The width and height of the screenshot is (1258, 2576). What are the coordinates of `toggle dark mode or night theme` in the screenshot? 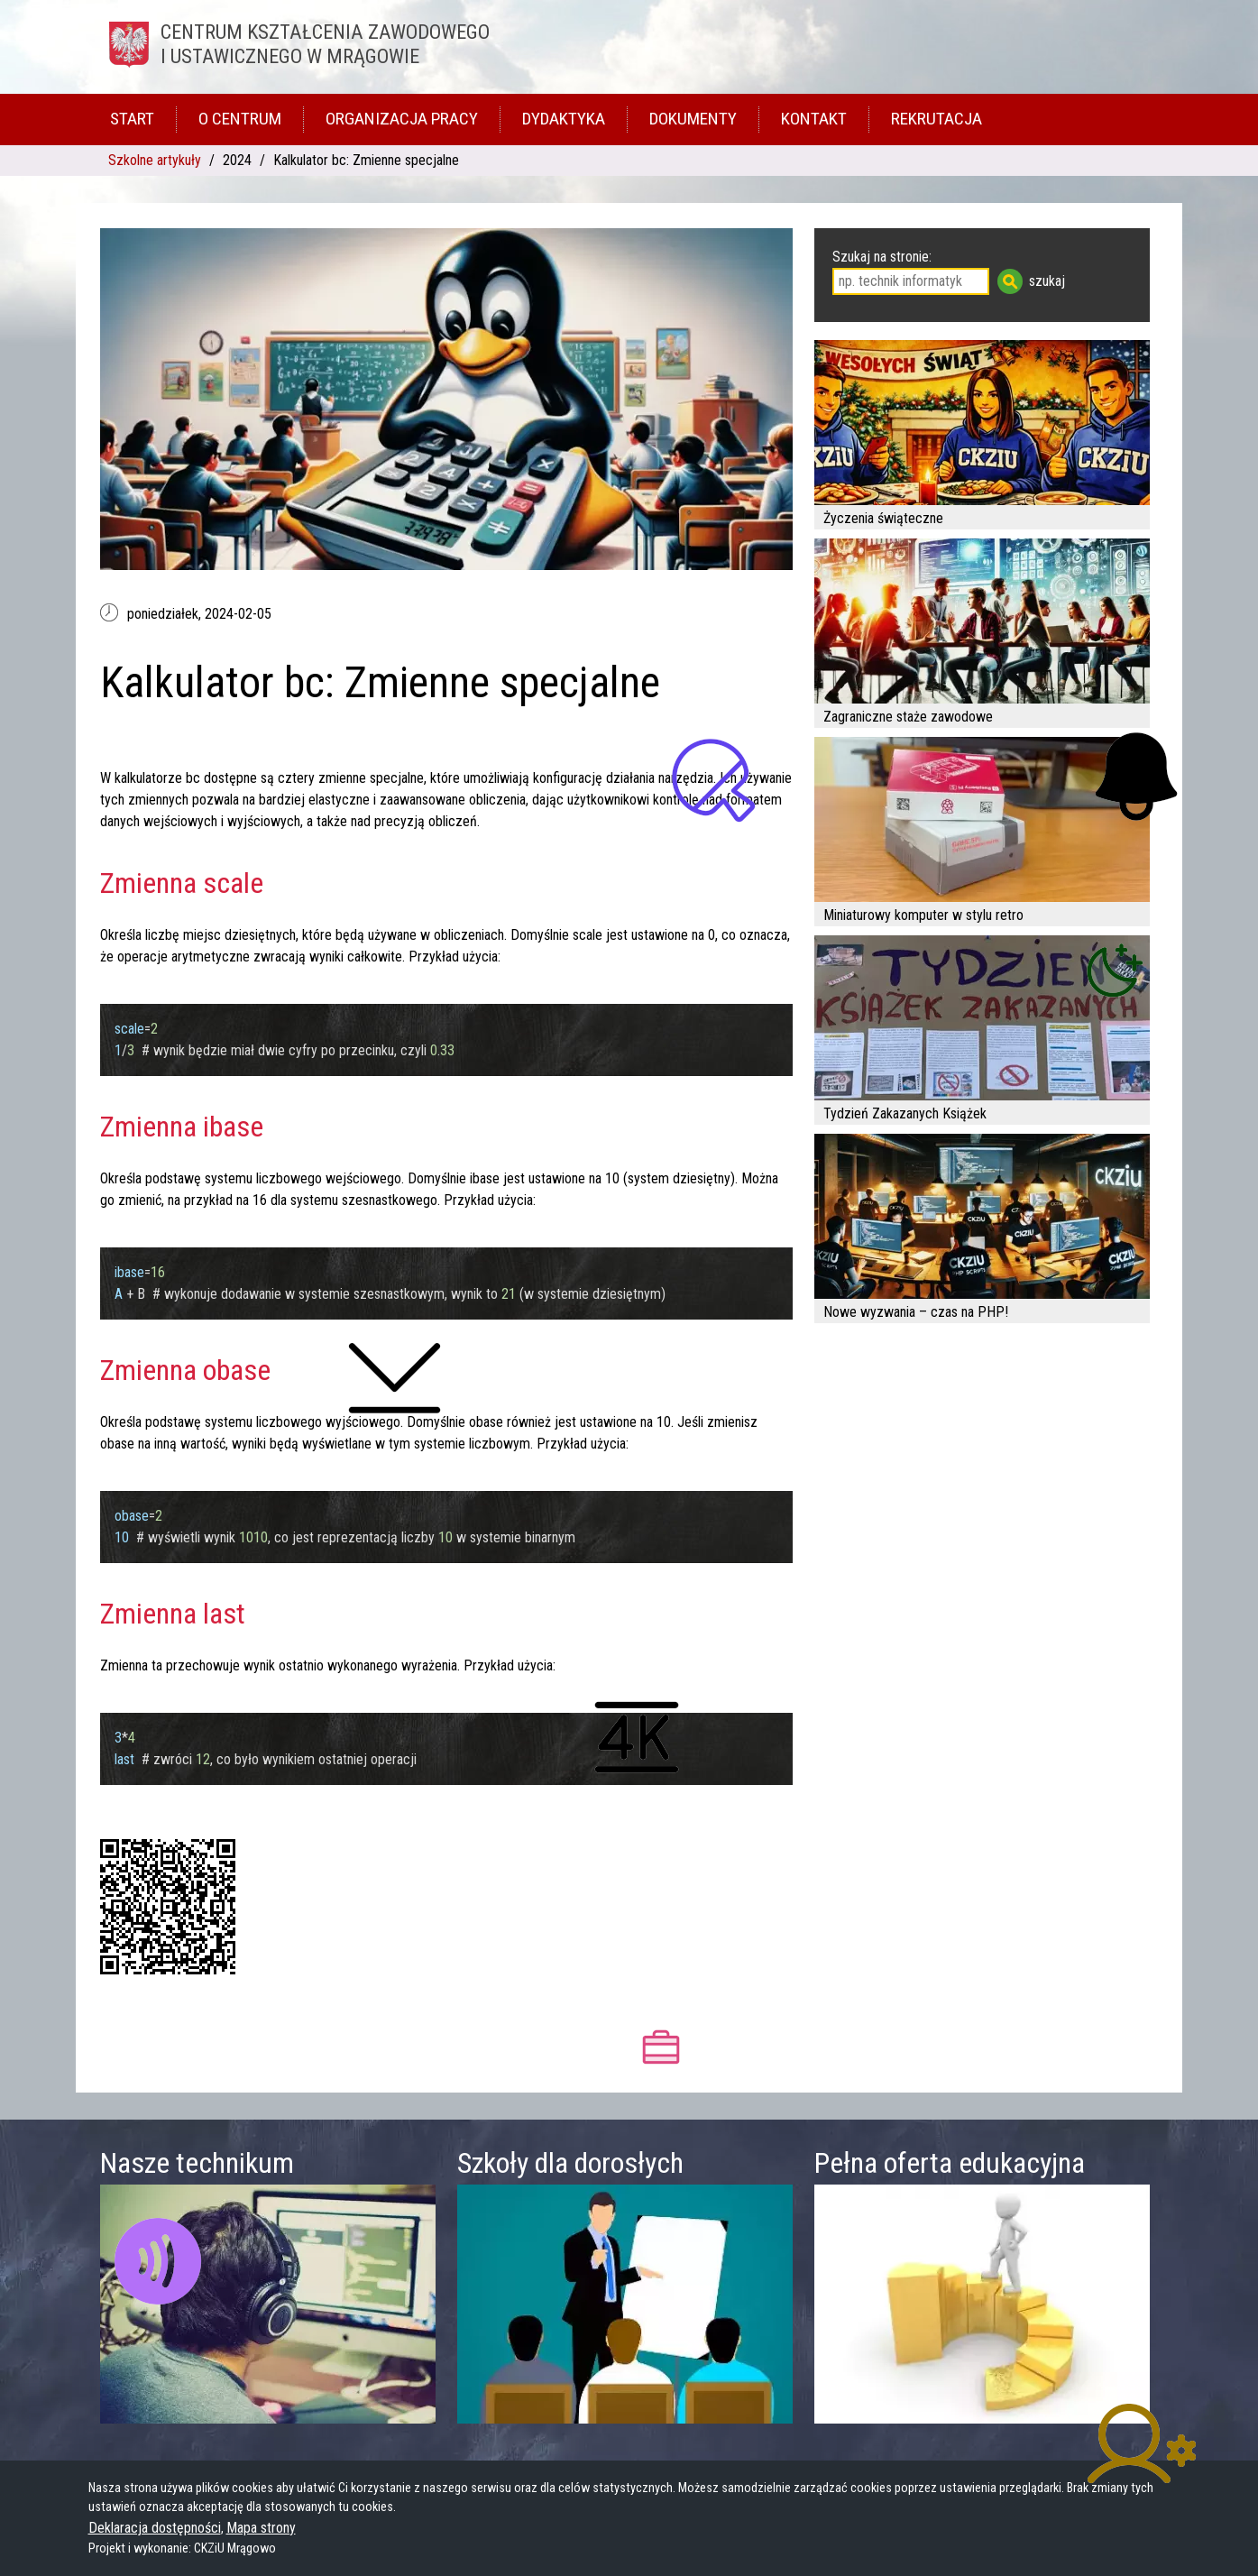 It's located at (1113, 971).